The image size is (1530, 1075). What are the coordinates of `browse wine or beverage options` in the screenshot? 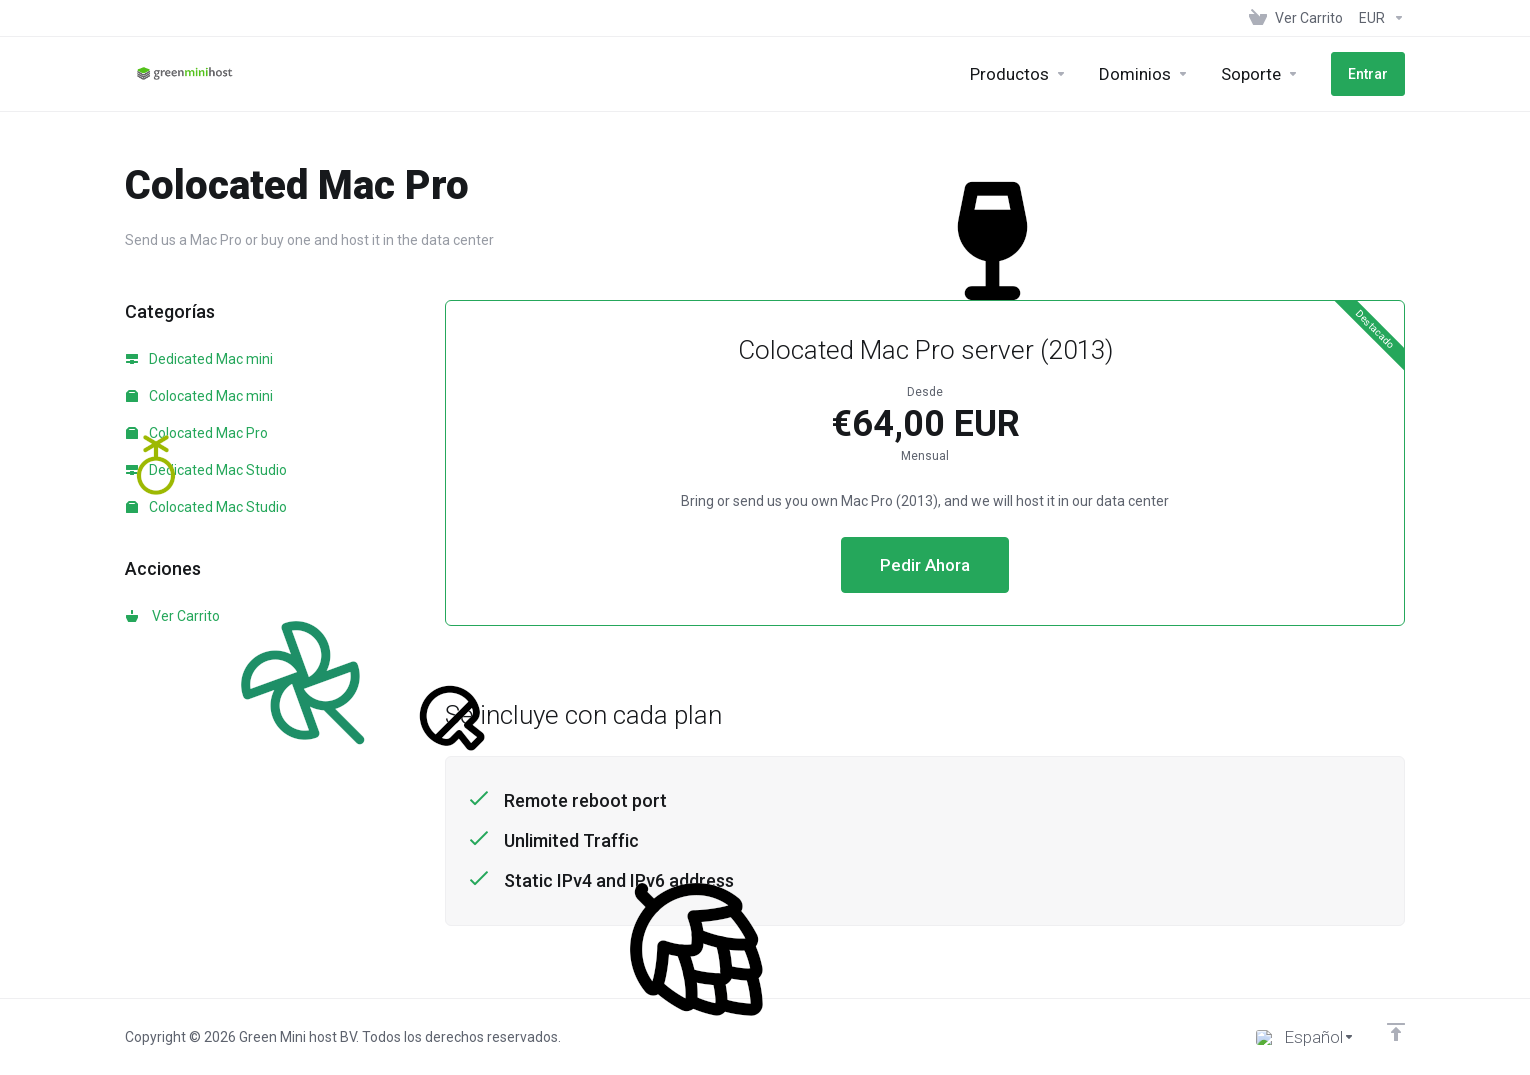 It's located at (992, 237).